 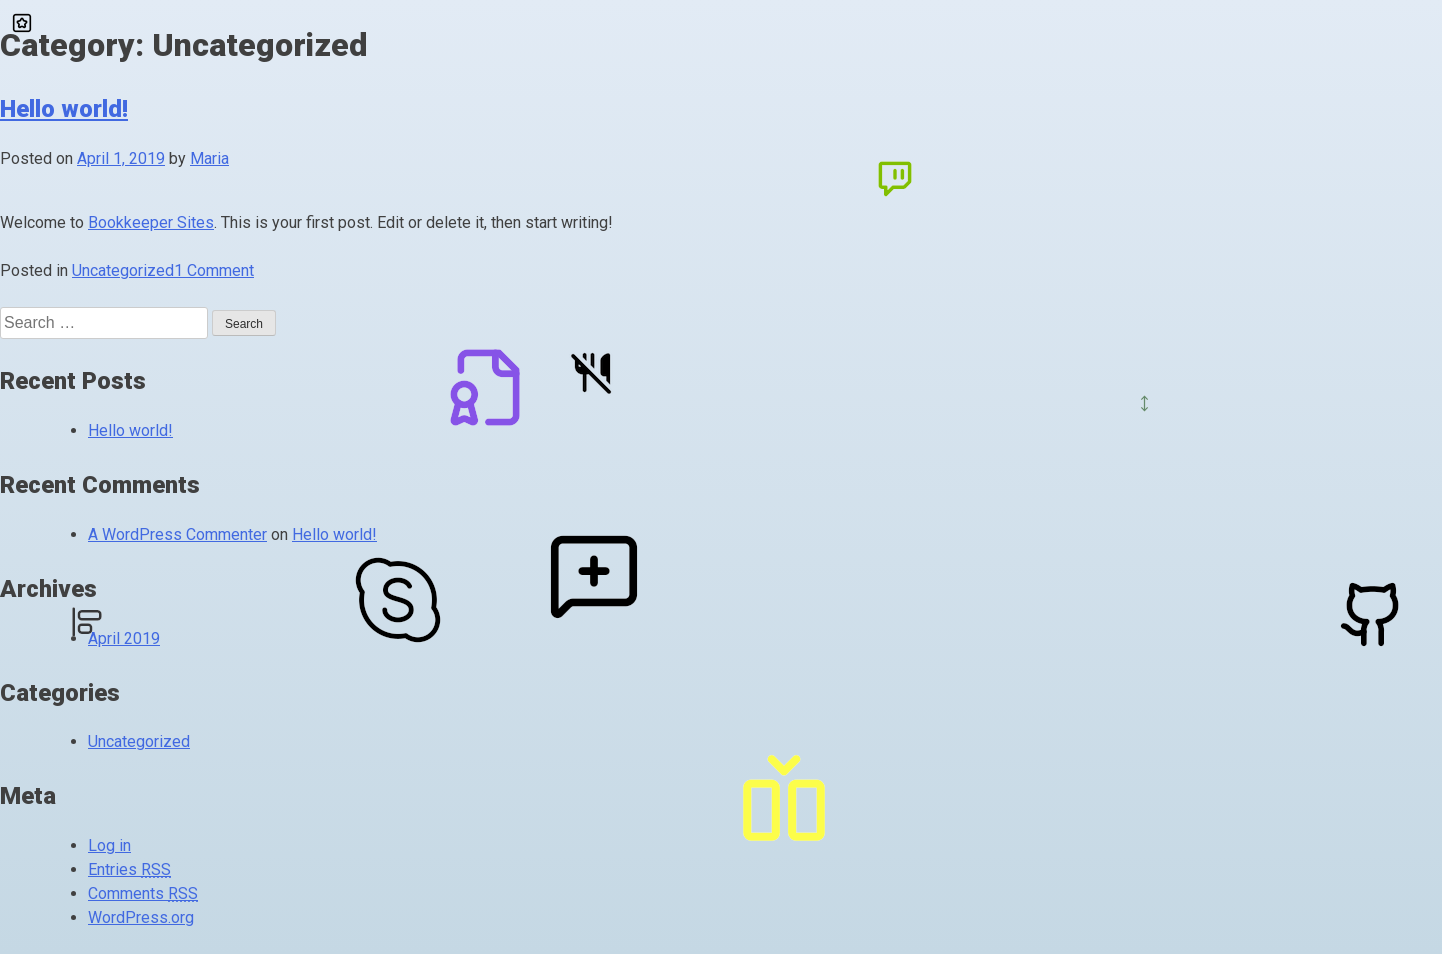 What do you see at coordinates (1144, 403) in the screenshot?
I see `resize element vertically` at bounding box center [1144, 403].